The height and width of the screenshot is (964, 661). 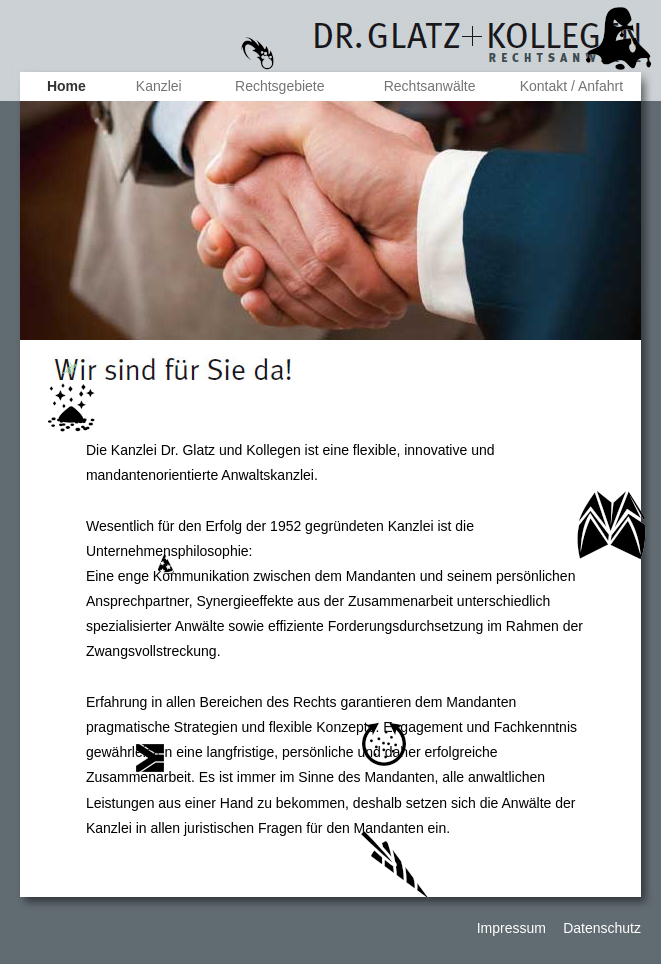 I want to click on slime enemy or creature in a game interface, so click(x=618, y=38).